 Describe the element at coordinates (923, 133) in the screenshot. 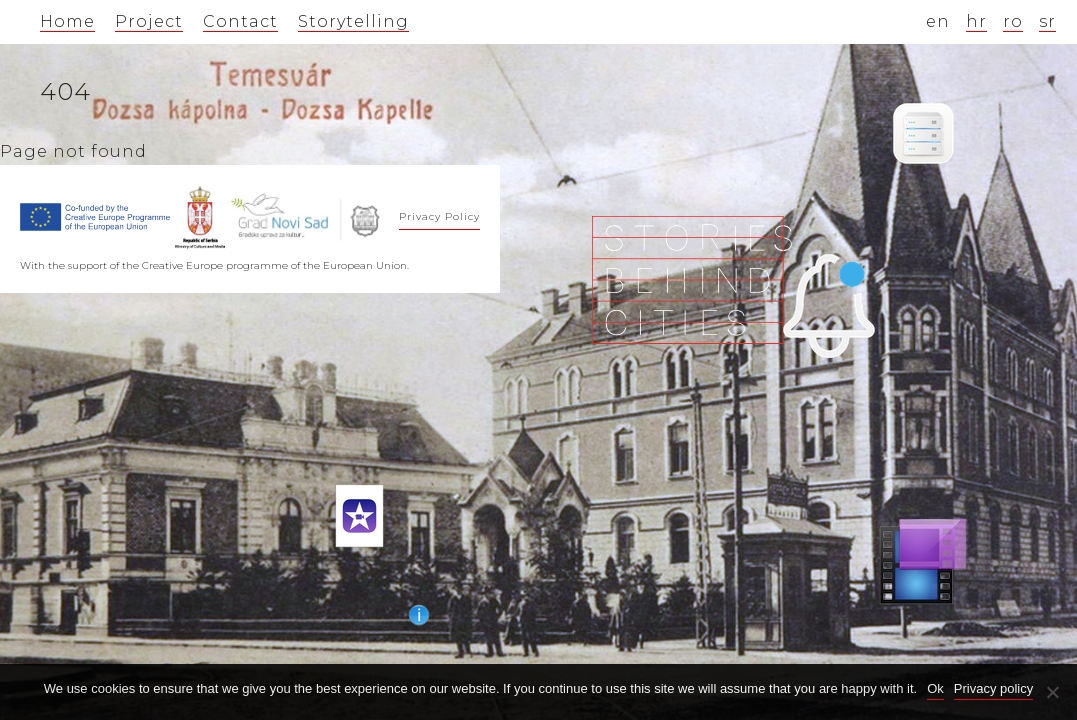

I see `open sequeler database management app` at that location.